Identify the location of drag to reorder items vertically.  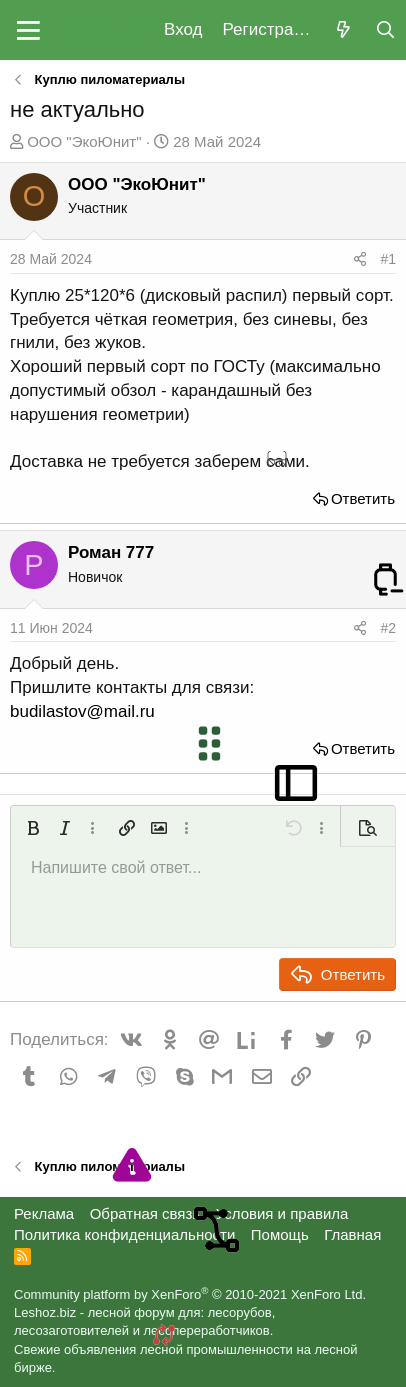
(209, 743).